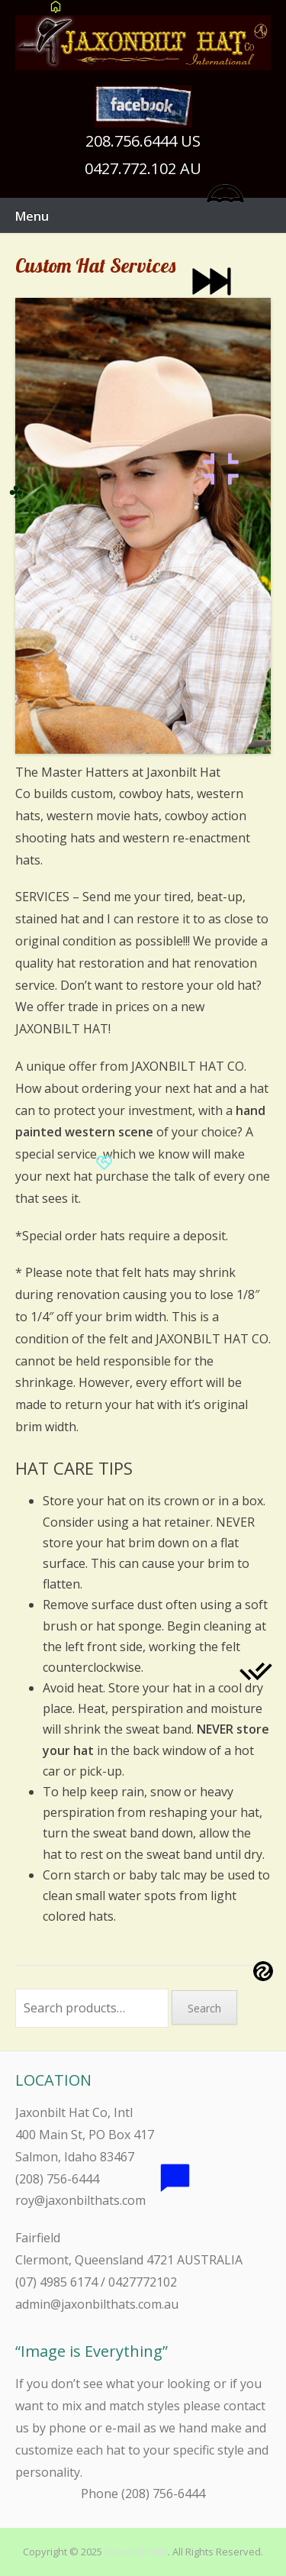 This screenshot has width=286, height=2576. What do you see at coordinates (16, 492) in the screenshot?
I see `represents the clubs suit in a card game app` at bounding box center [16, 492].